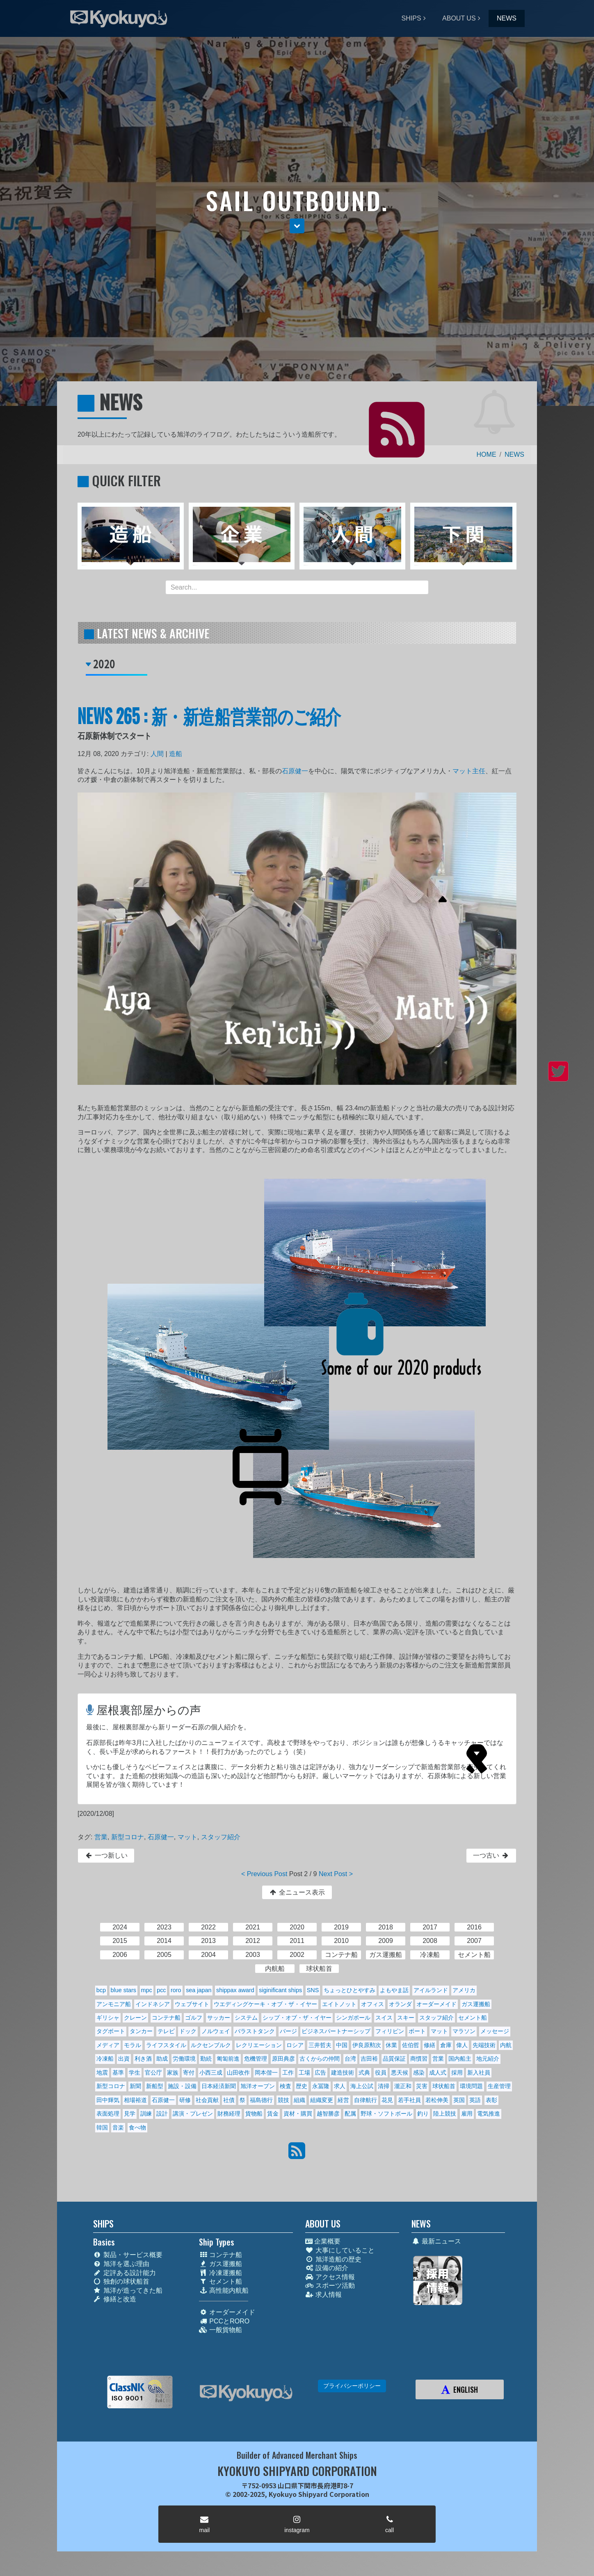 This screenshot has width=594, height=2576. I want to click on indicates support for a cause or awareness campaign, so click(477, 1759).